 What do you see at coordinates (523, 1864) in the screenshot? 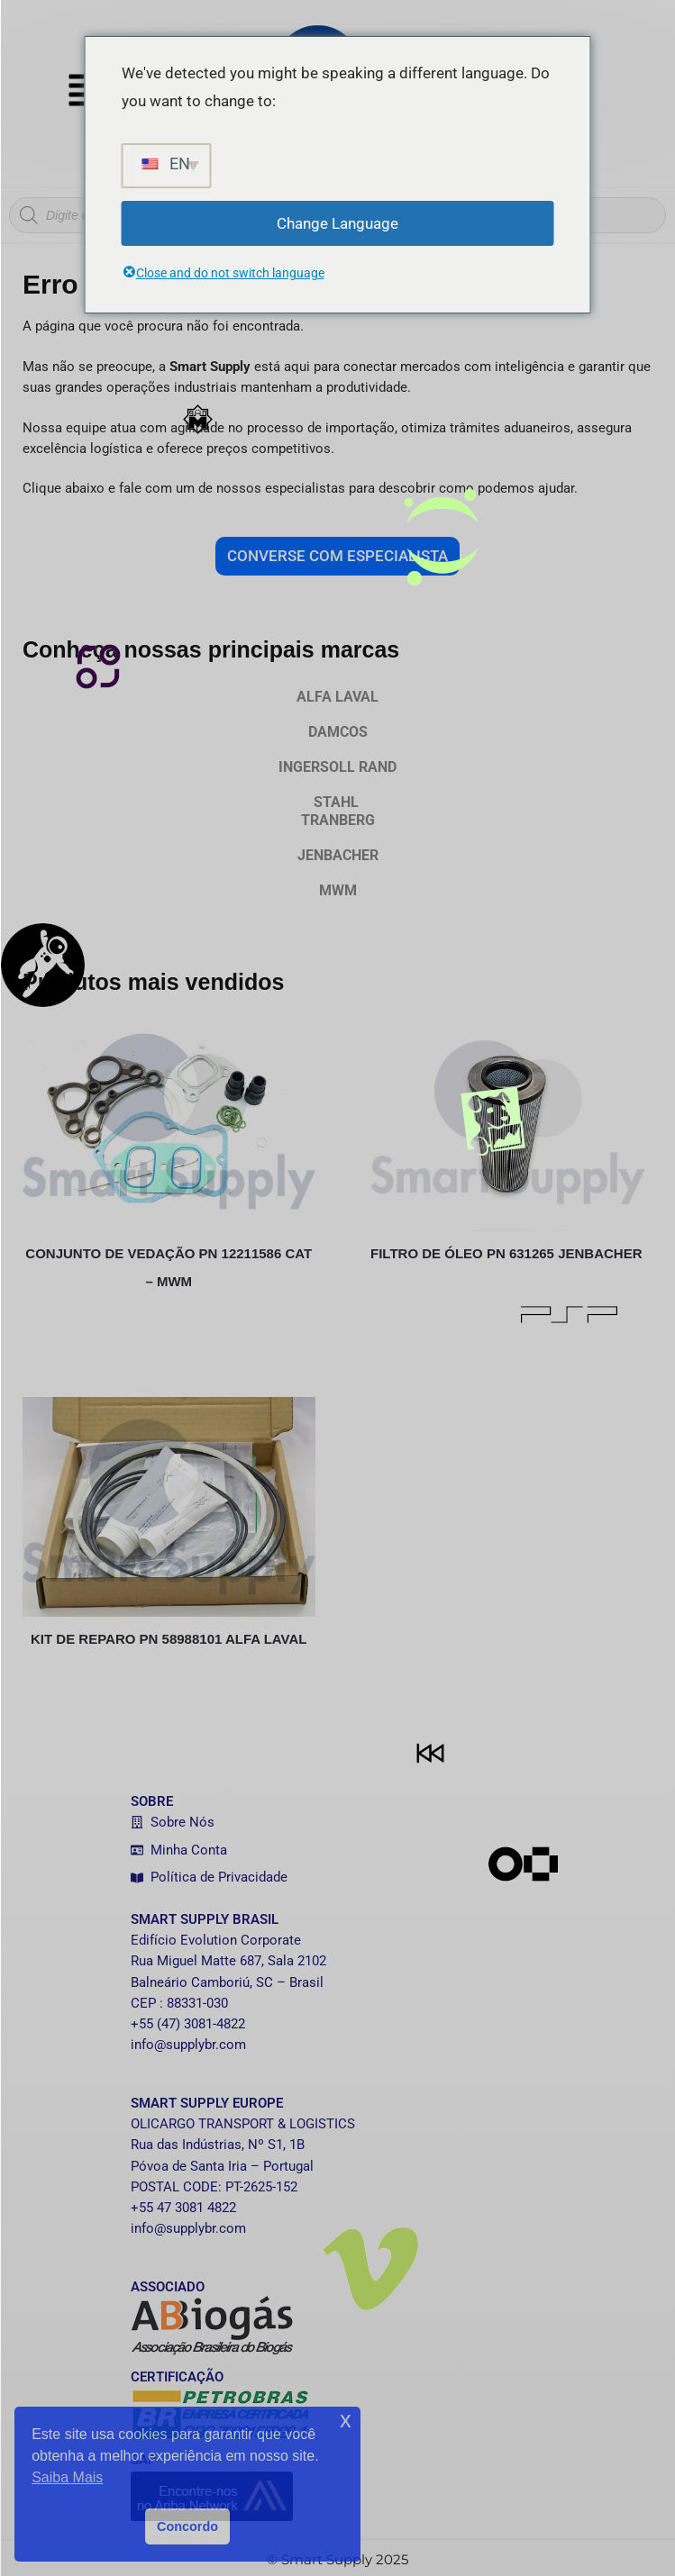
I see `open the Eight sleep tracking app` at bounding box center [523, 1864].